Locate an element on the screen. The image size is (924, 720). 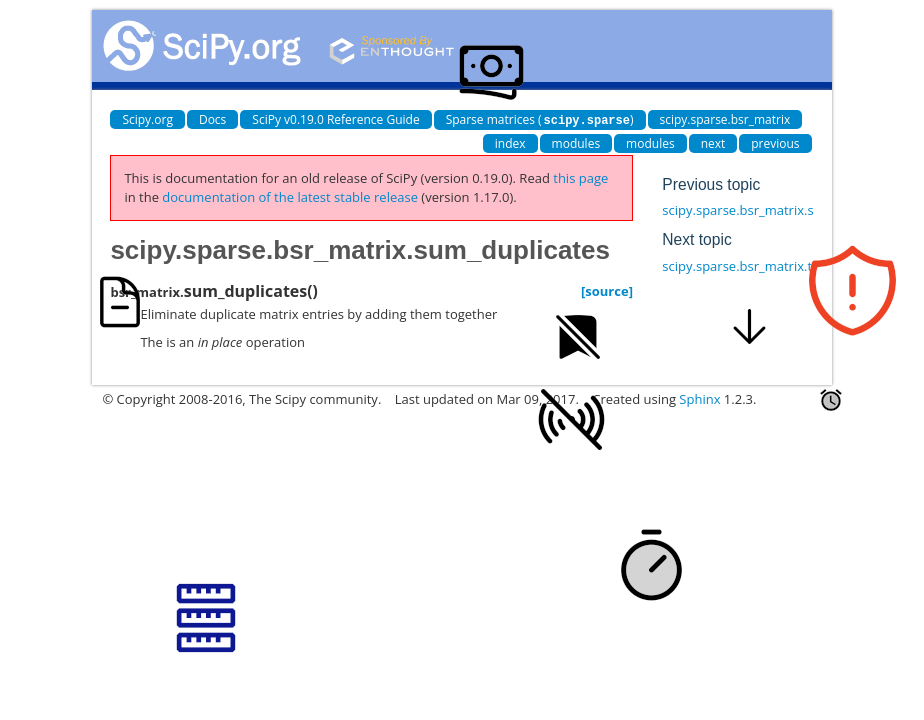
remove from bookmarks is located at coordinates (578, 337).